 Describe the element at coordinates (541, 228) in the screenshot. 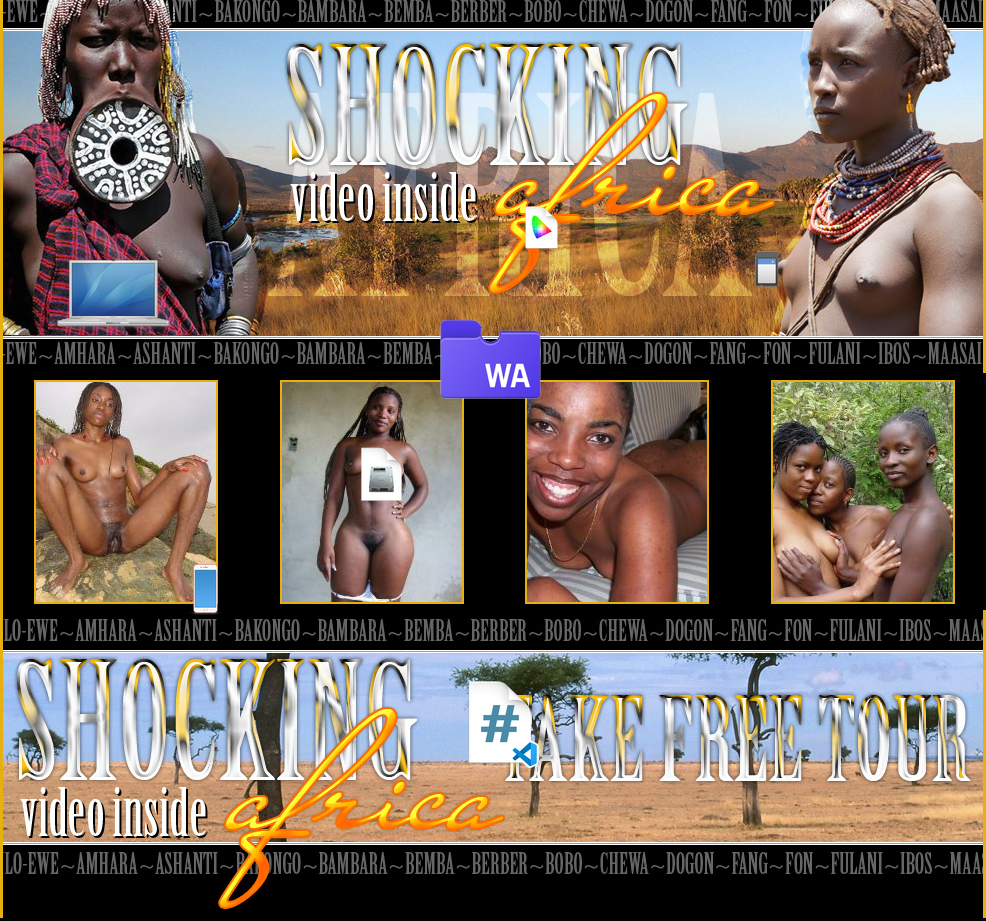

I see `open color sync profile settings` at that location.